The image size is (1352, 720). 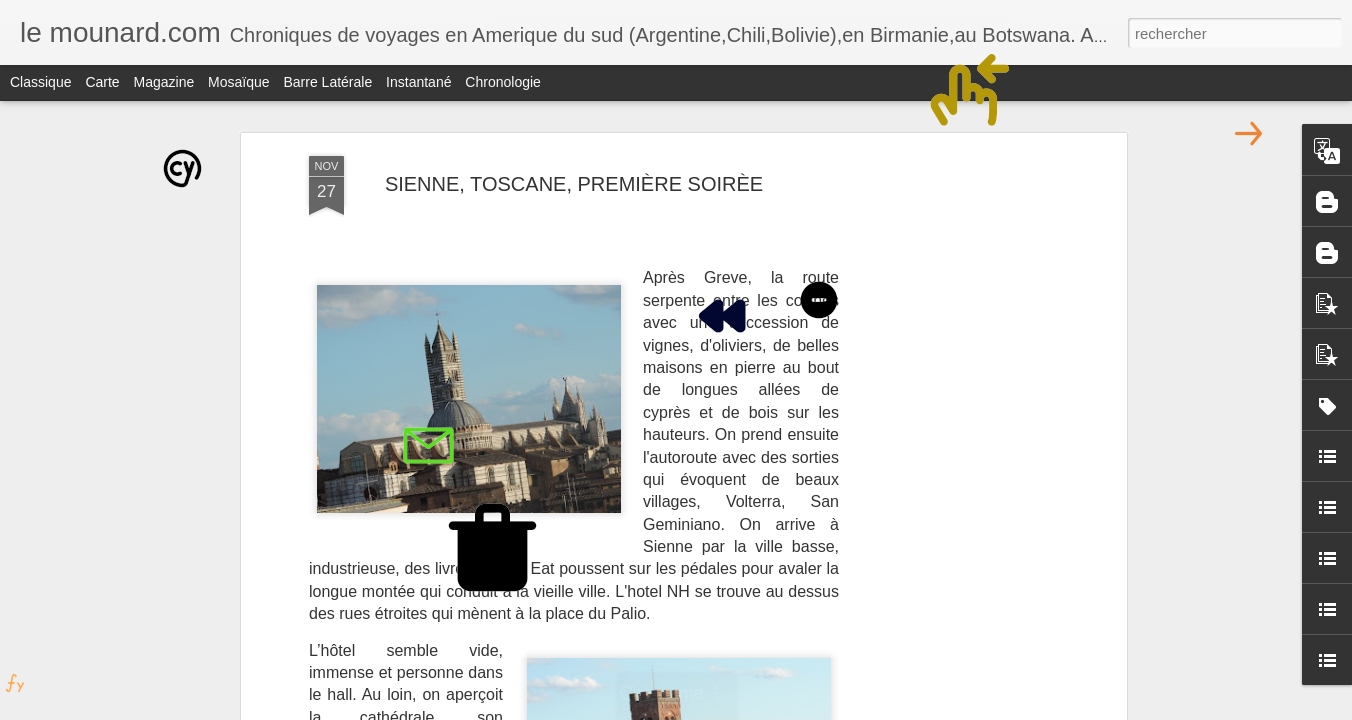 What do you see at coordinates (819, 300) in the screenshot?
I see `remove an item from a list` at bounding box center [819, 300].